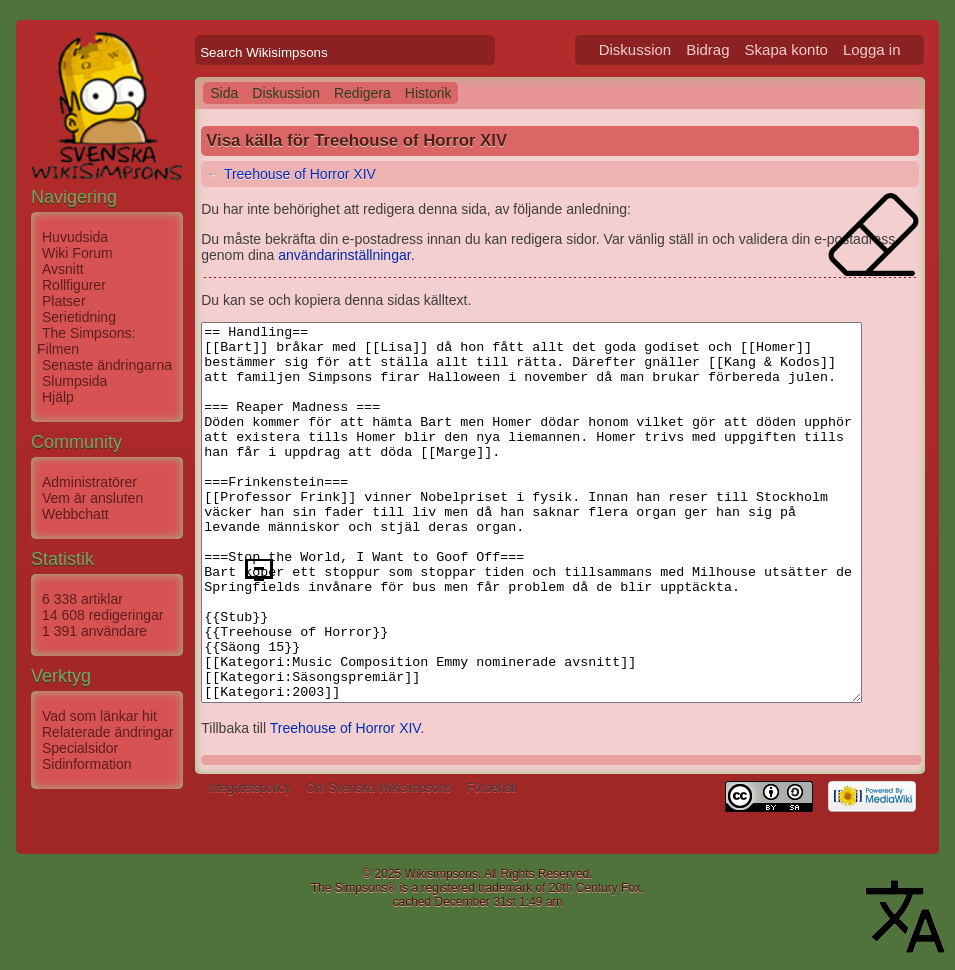 This screenshot has height=970, width=955. I want to click on translate text to another language, so click(905, 916).